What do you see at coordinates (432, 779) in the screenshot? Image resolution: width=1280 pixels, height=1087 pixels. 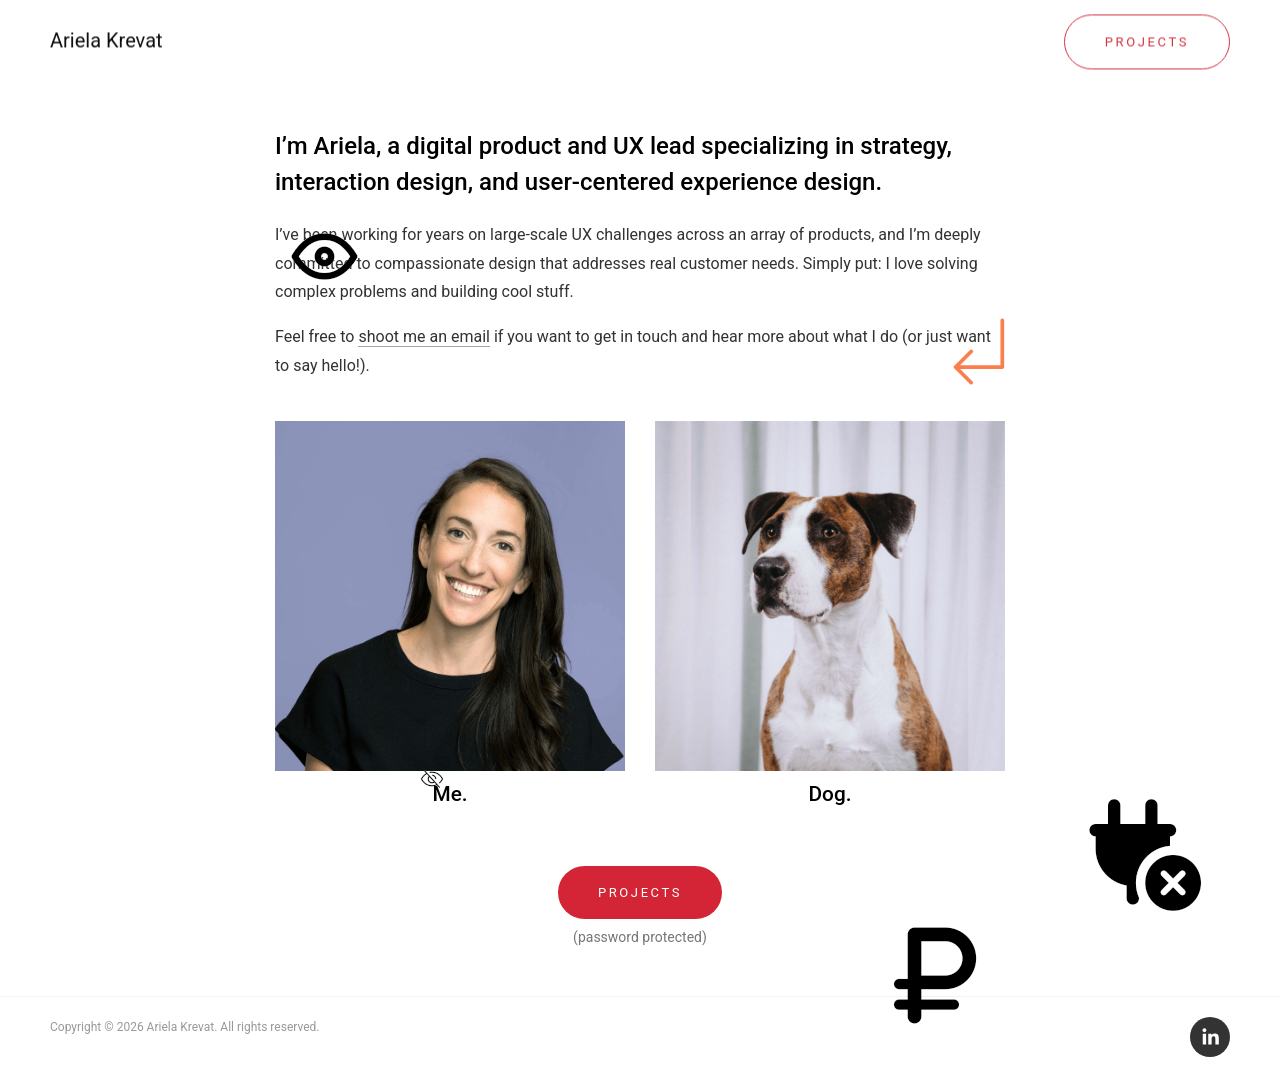 I see `hide password or sensitive content` at bounding box center [432, 779].